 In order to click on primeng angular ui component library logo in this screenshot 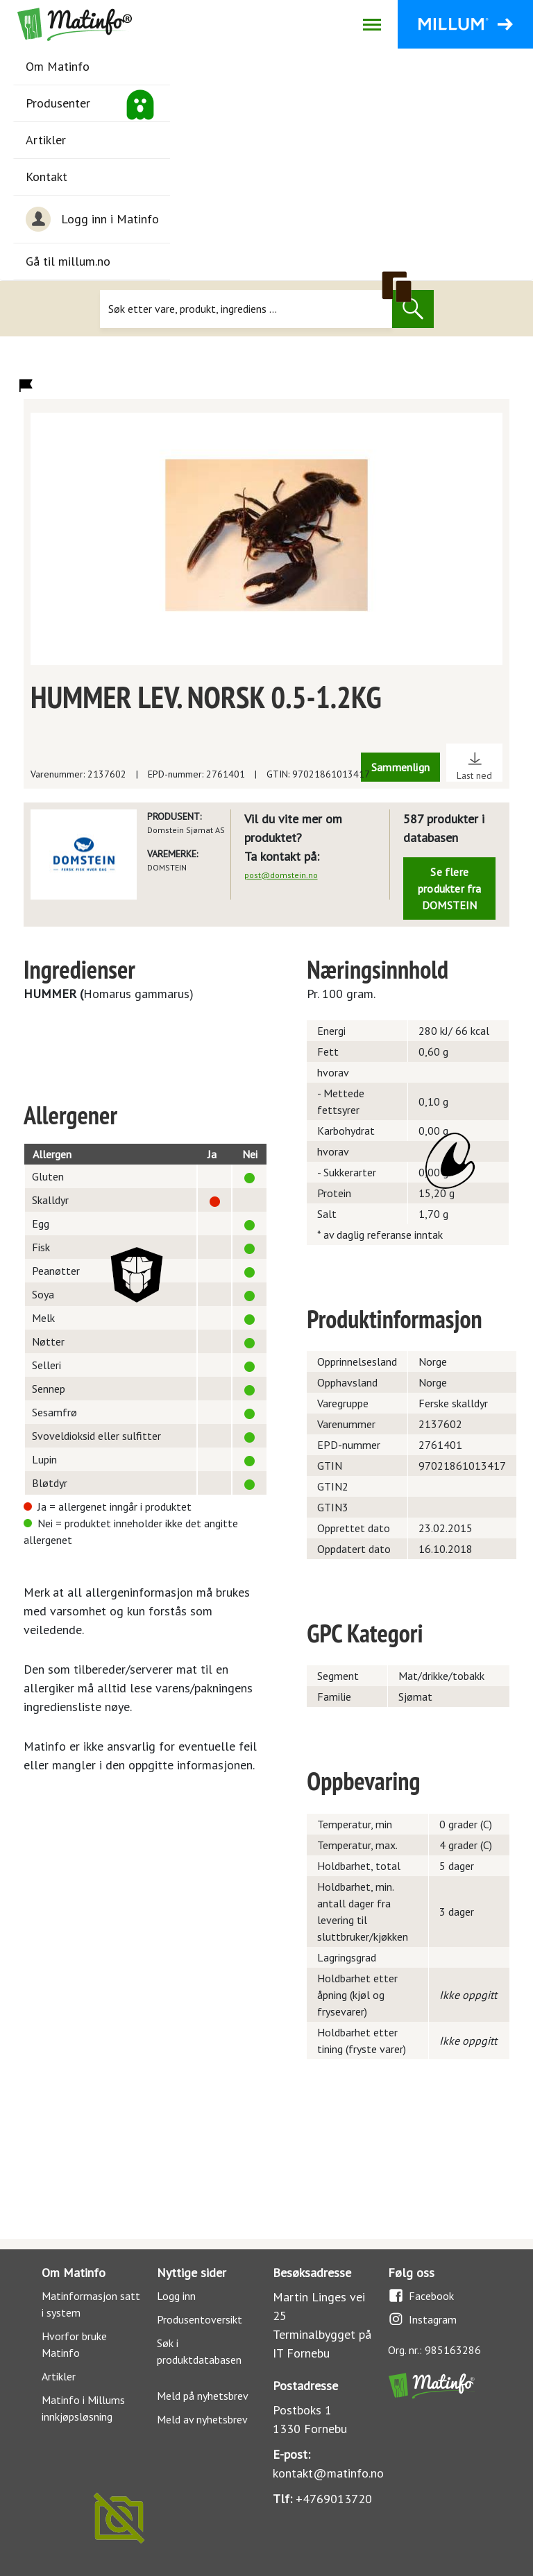, I will do `click(137, 1275)`.